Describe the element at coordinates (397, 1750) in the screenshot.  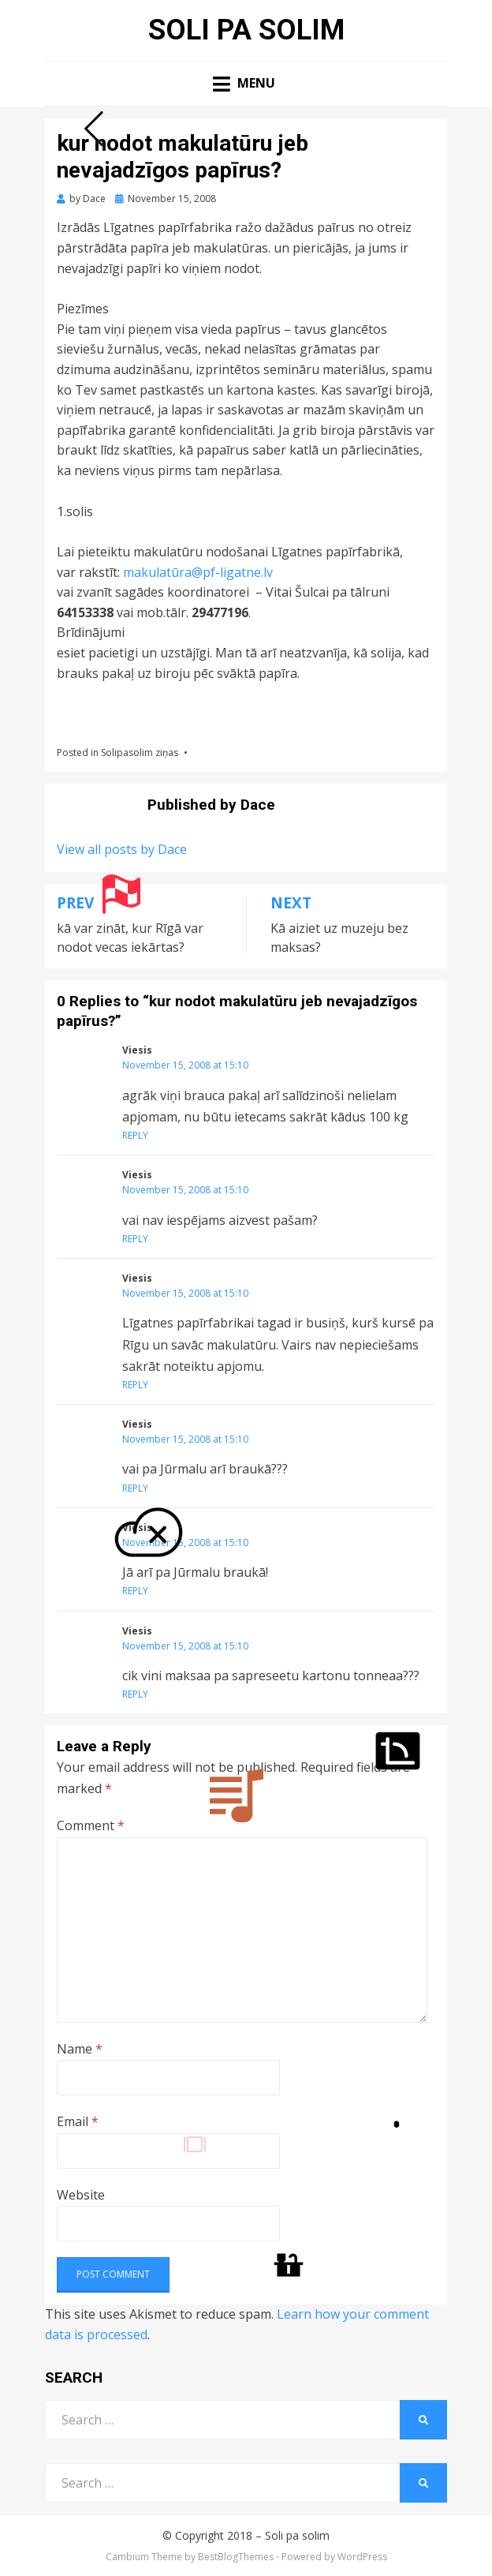
I see `measure or adjust an angle` at that location.